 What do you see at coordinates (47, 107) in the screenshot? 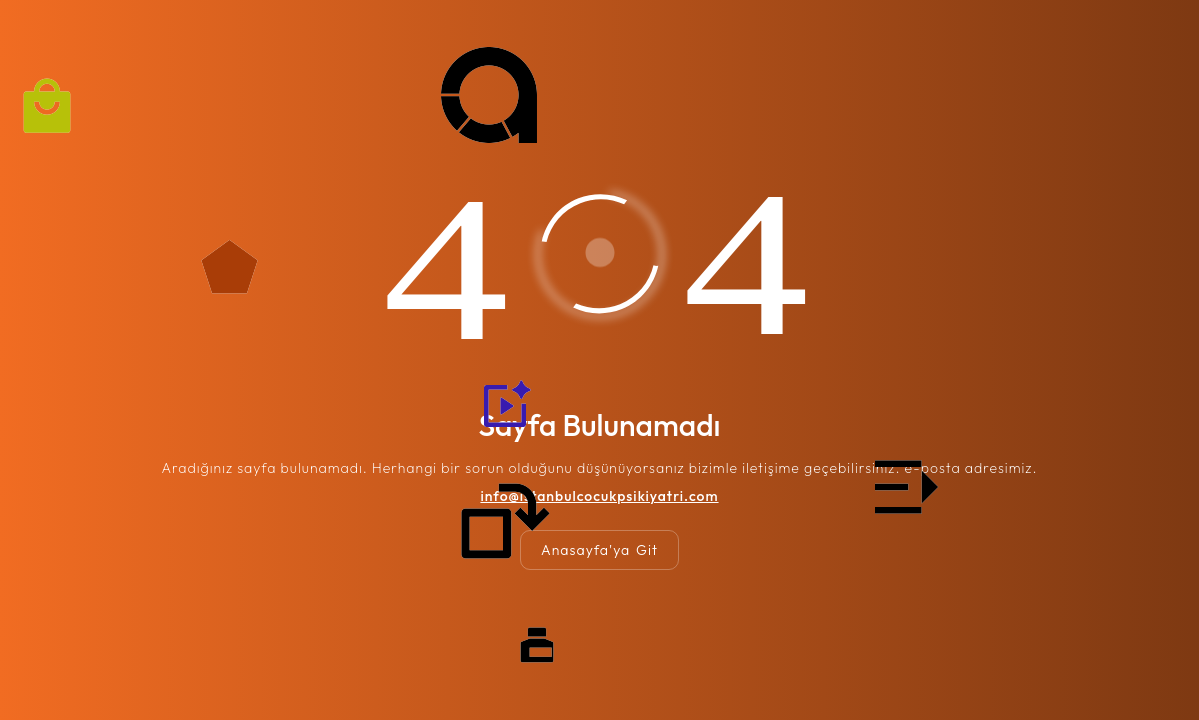
I see `view your shopping bag` at bounding box center [47, 107].